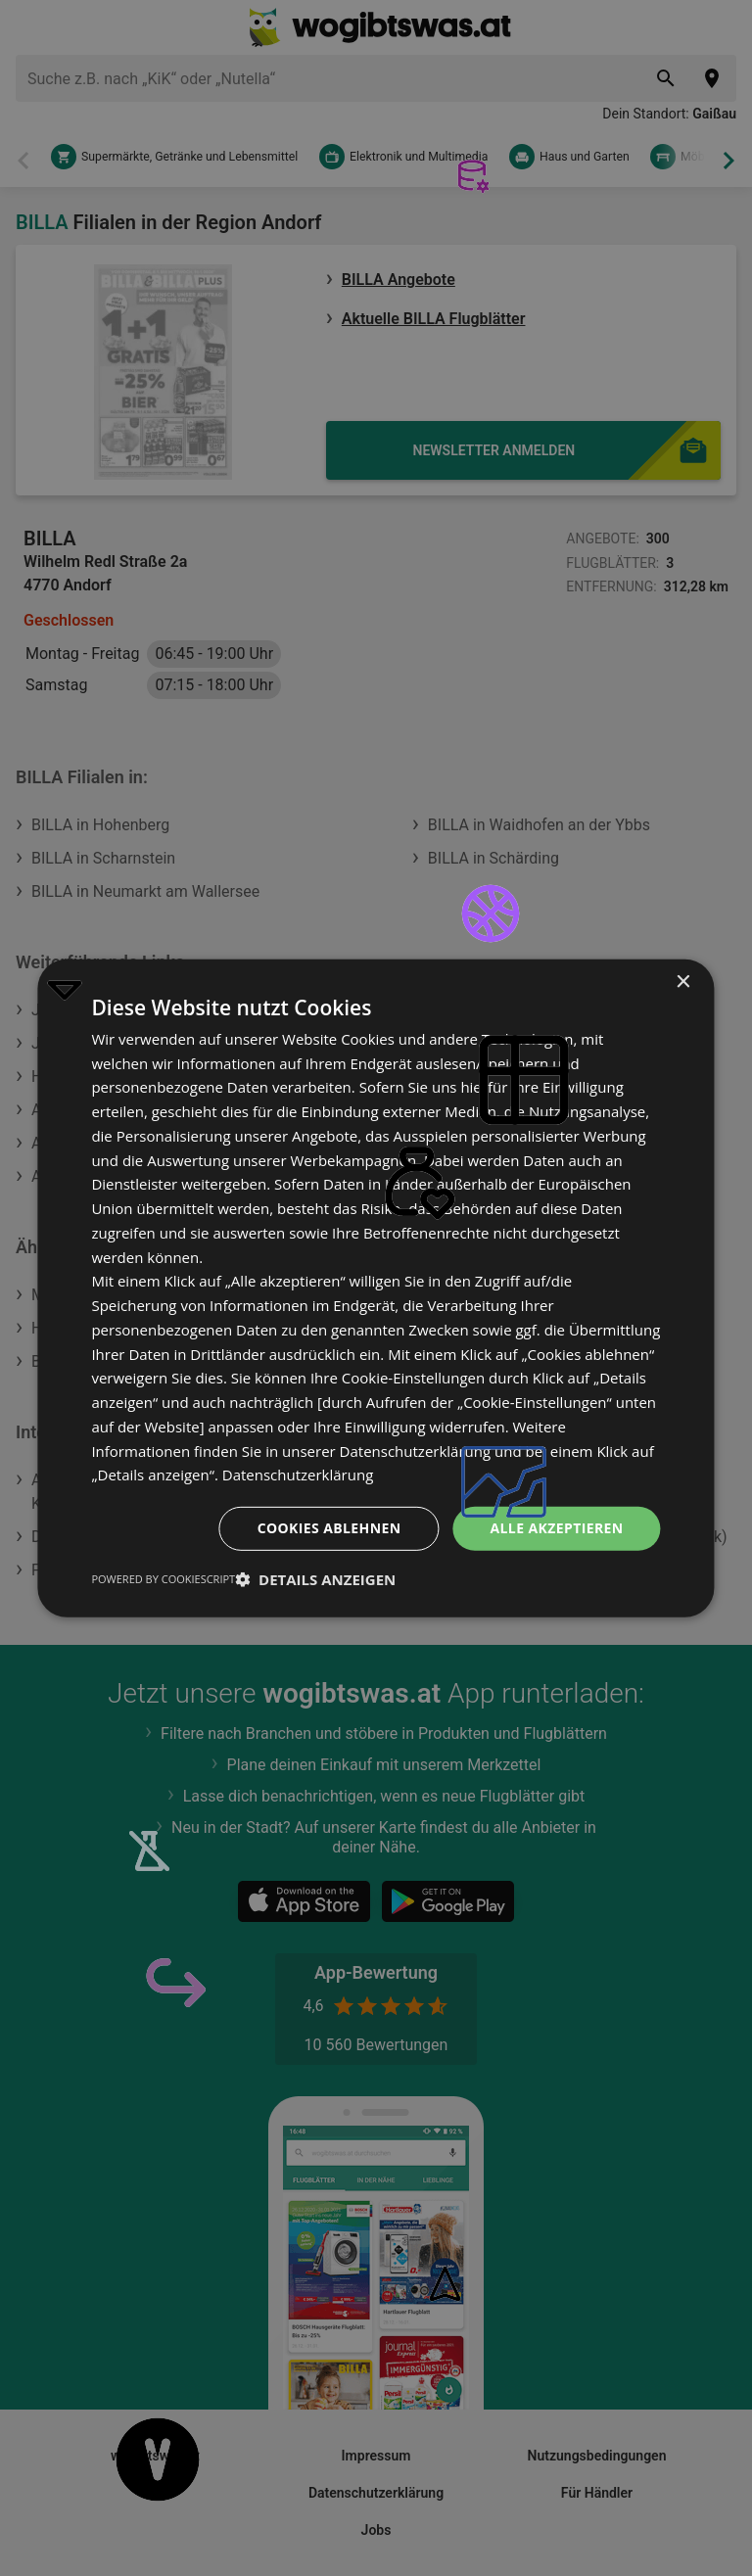 The height and width of the screenshot is (2576, 752). Describe the element at coordinates (524, 1080) in the screenshot. I see `view data in table format` at that location.